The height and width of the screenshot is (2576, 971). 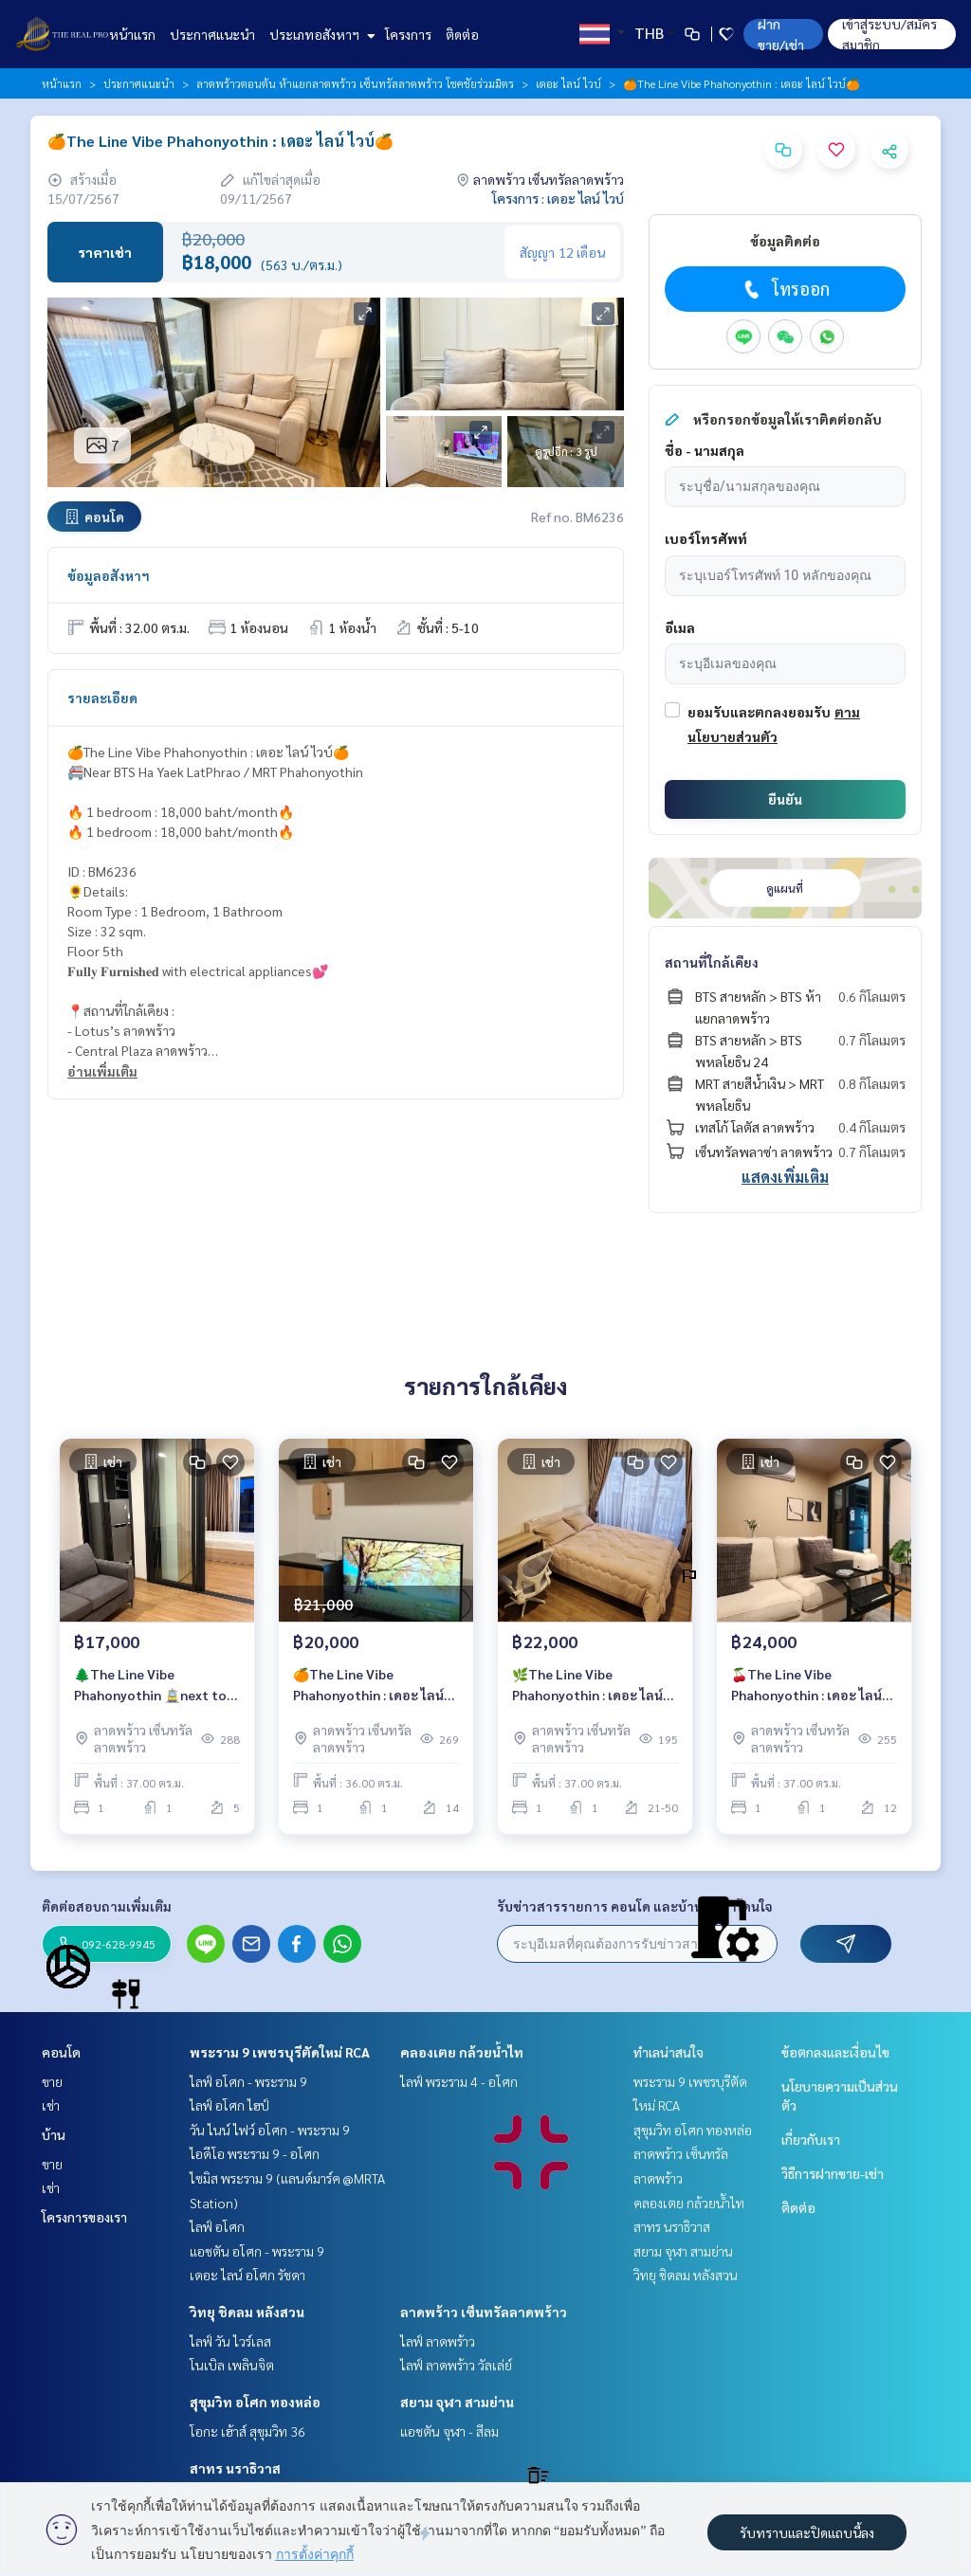 I want to click on indicates fast or instant action, so click(x=425, y=2533).